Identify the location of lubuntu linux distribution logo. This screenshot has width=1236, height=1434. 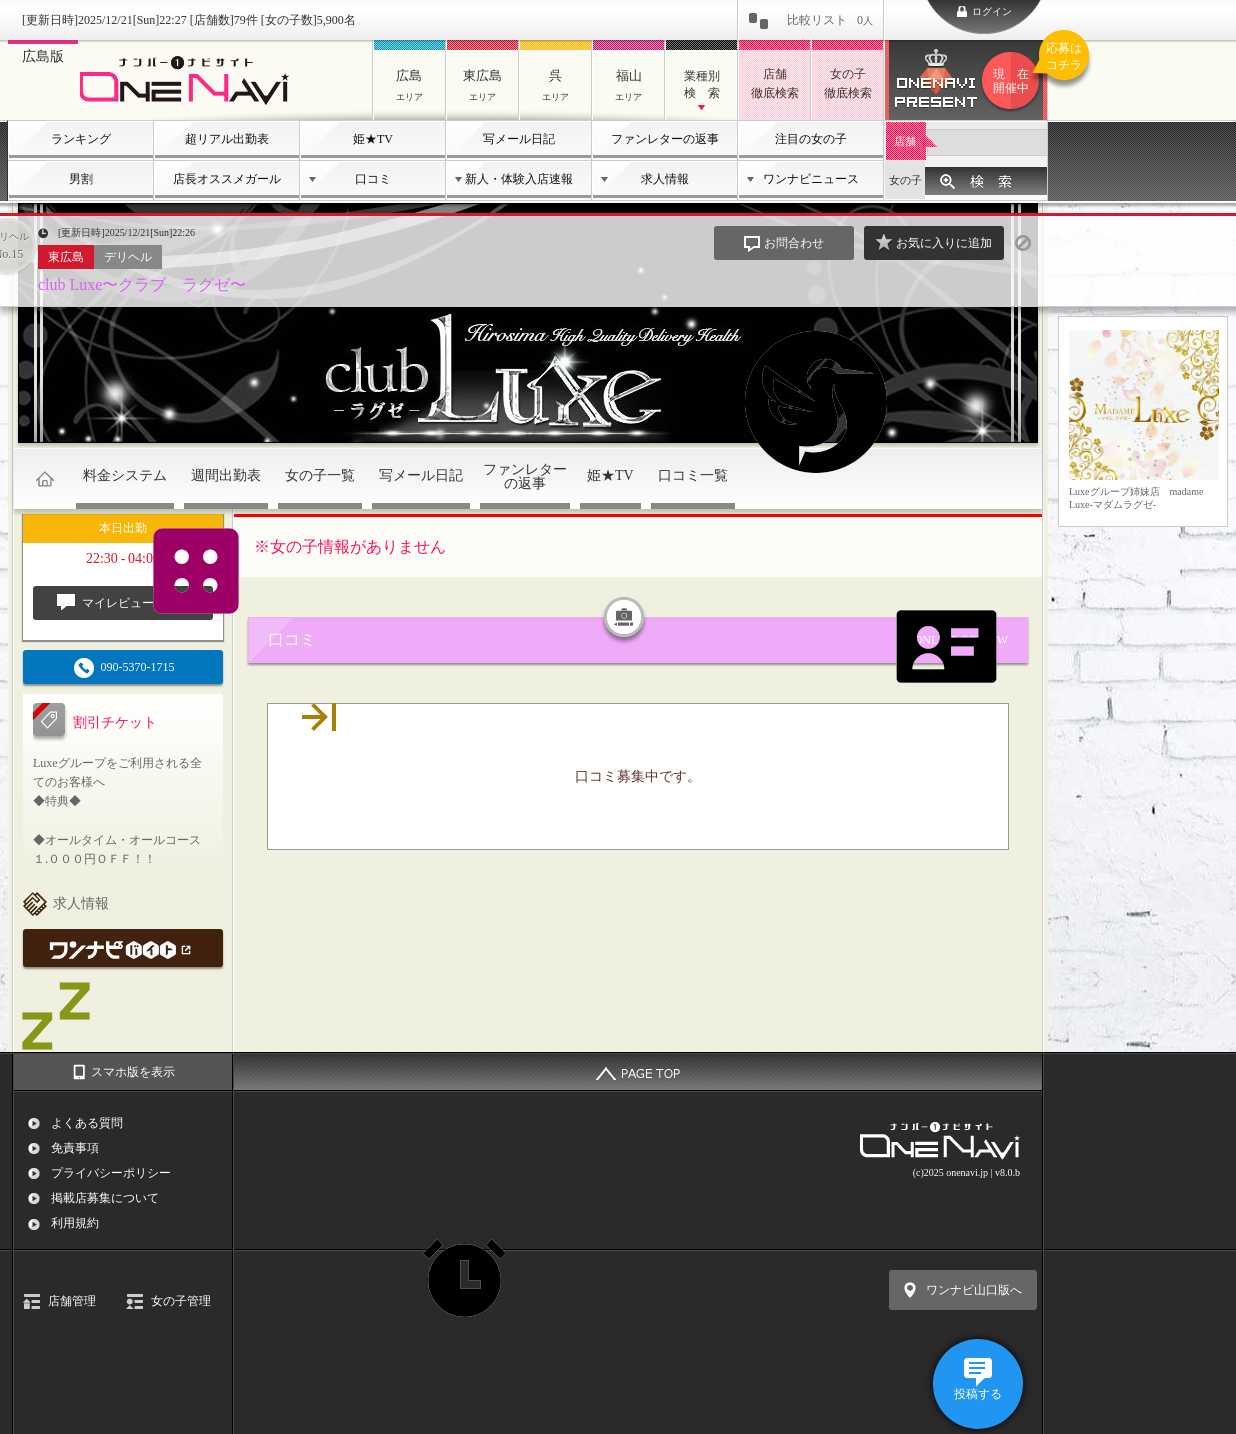
(816, 402).